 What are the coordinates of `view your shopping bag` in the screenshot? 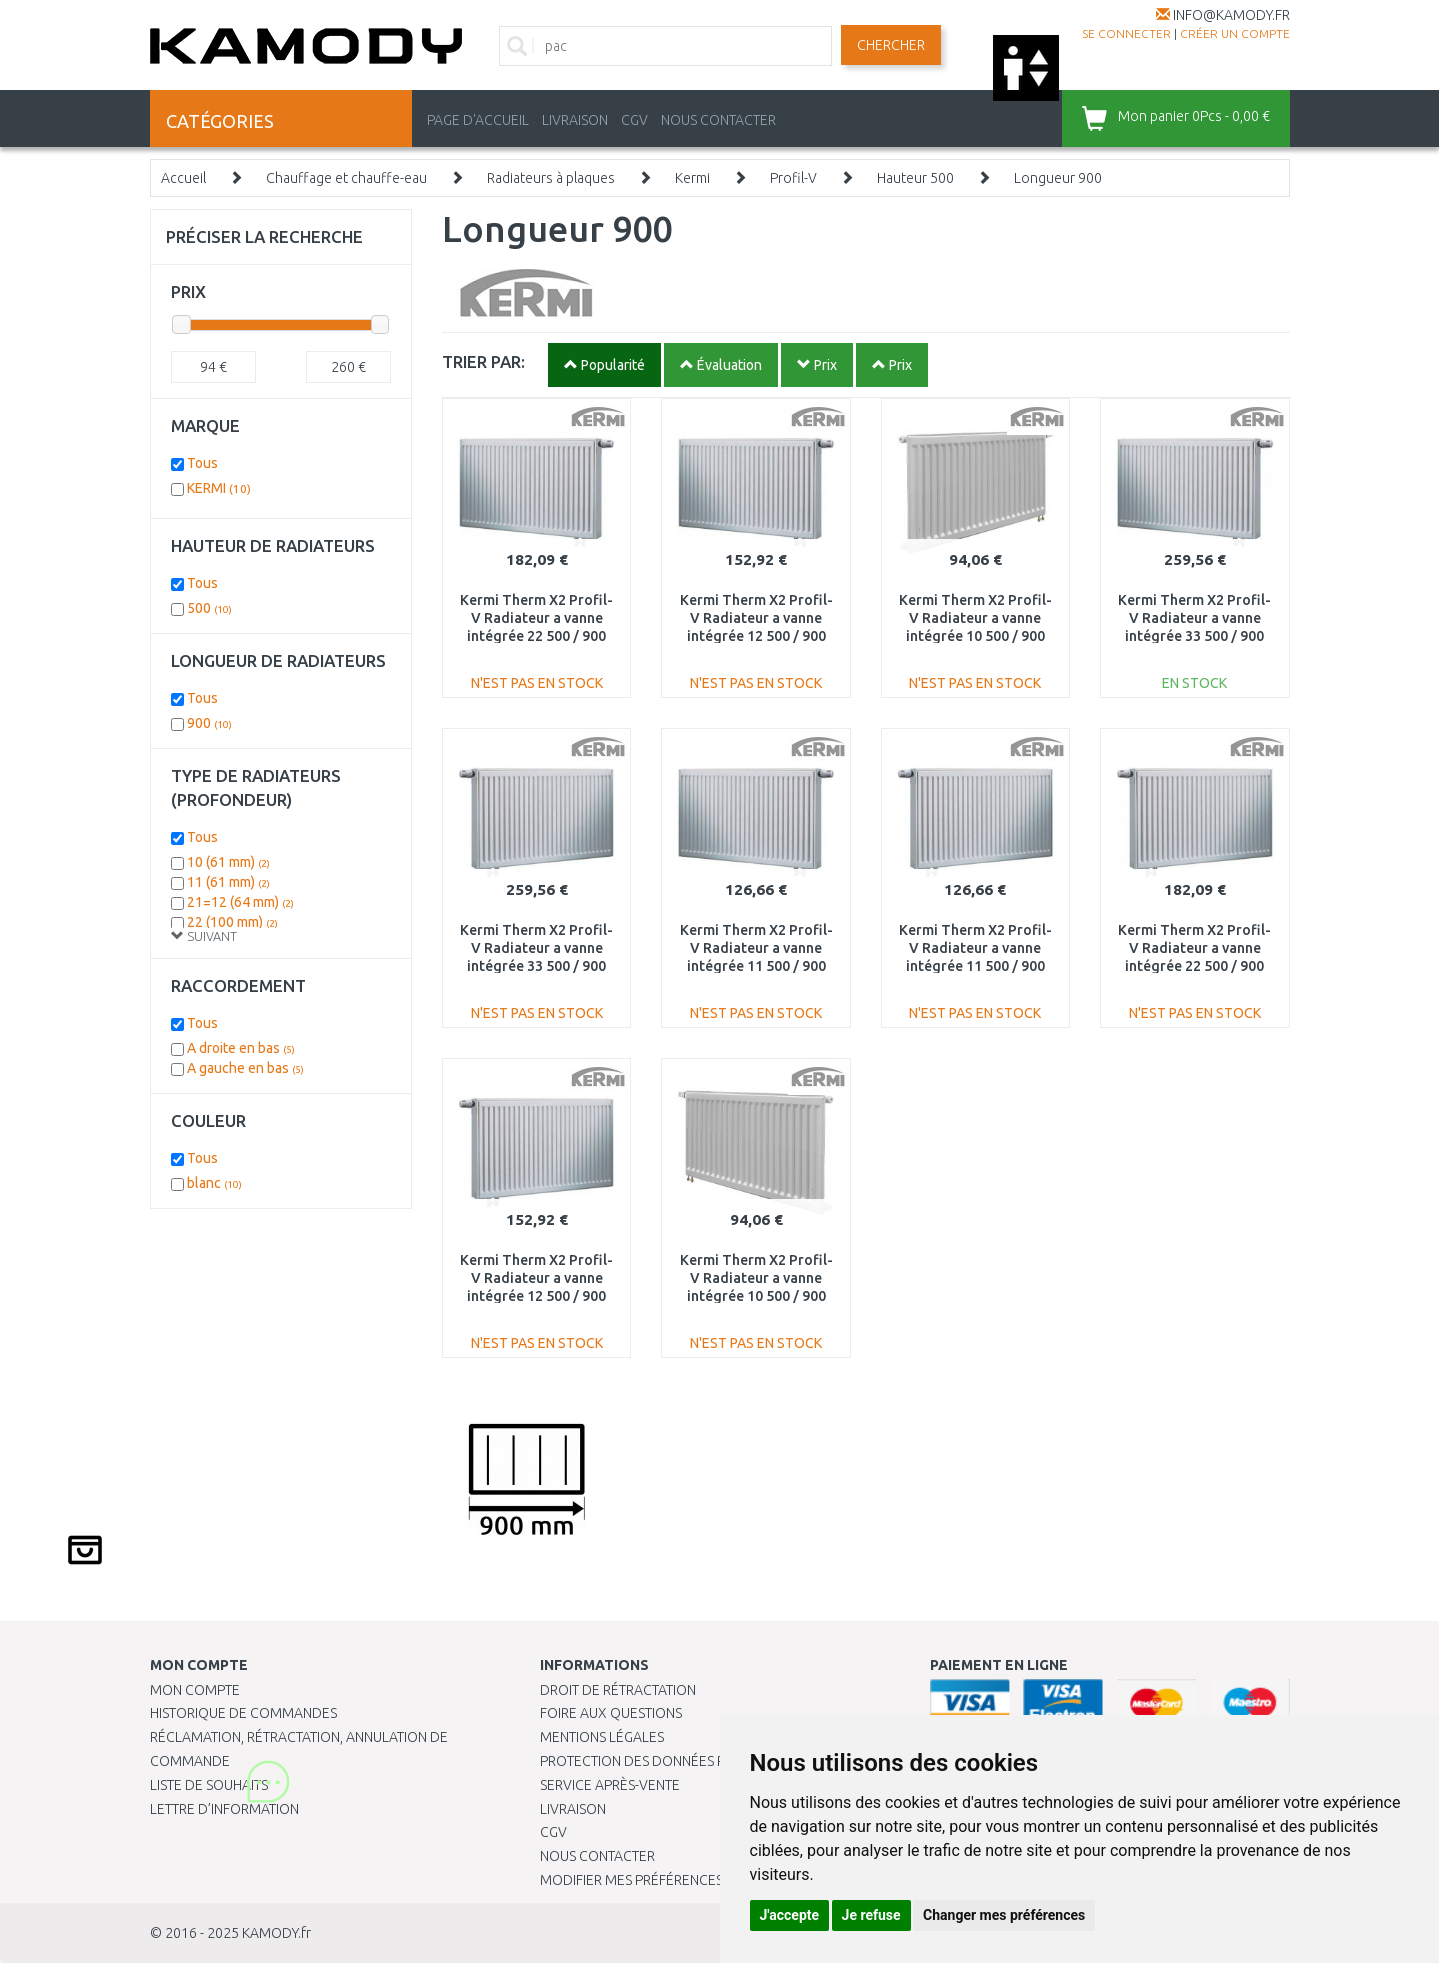 It's located at (85, 1550).